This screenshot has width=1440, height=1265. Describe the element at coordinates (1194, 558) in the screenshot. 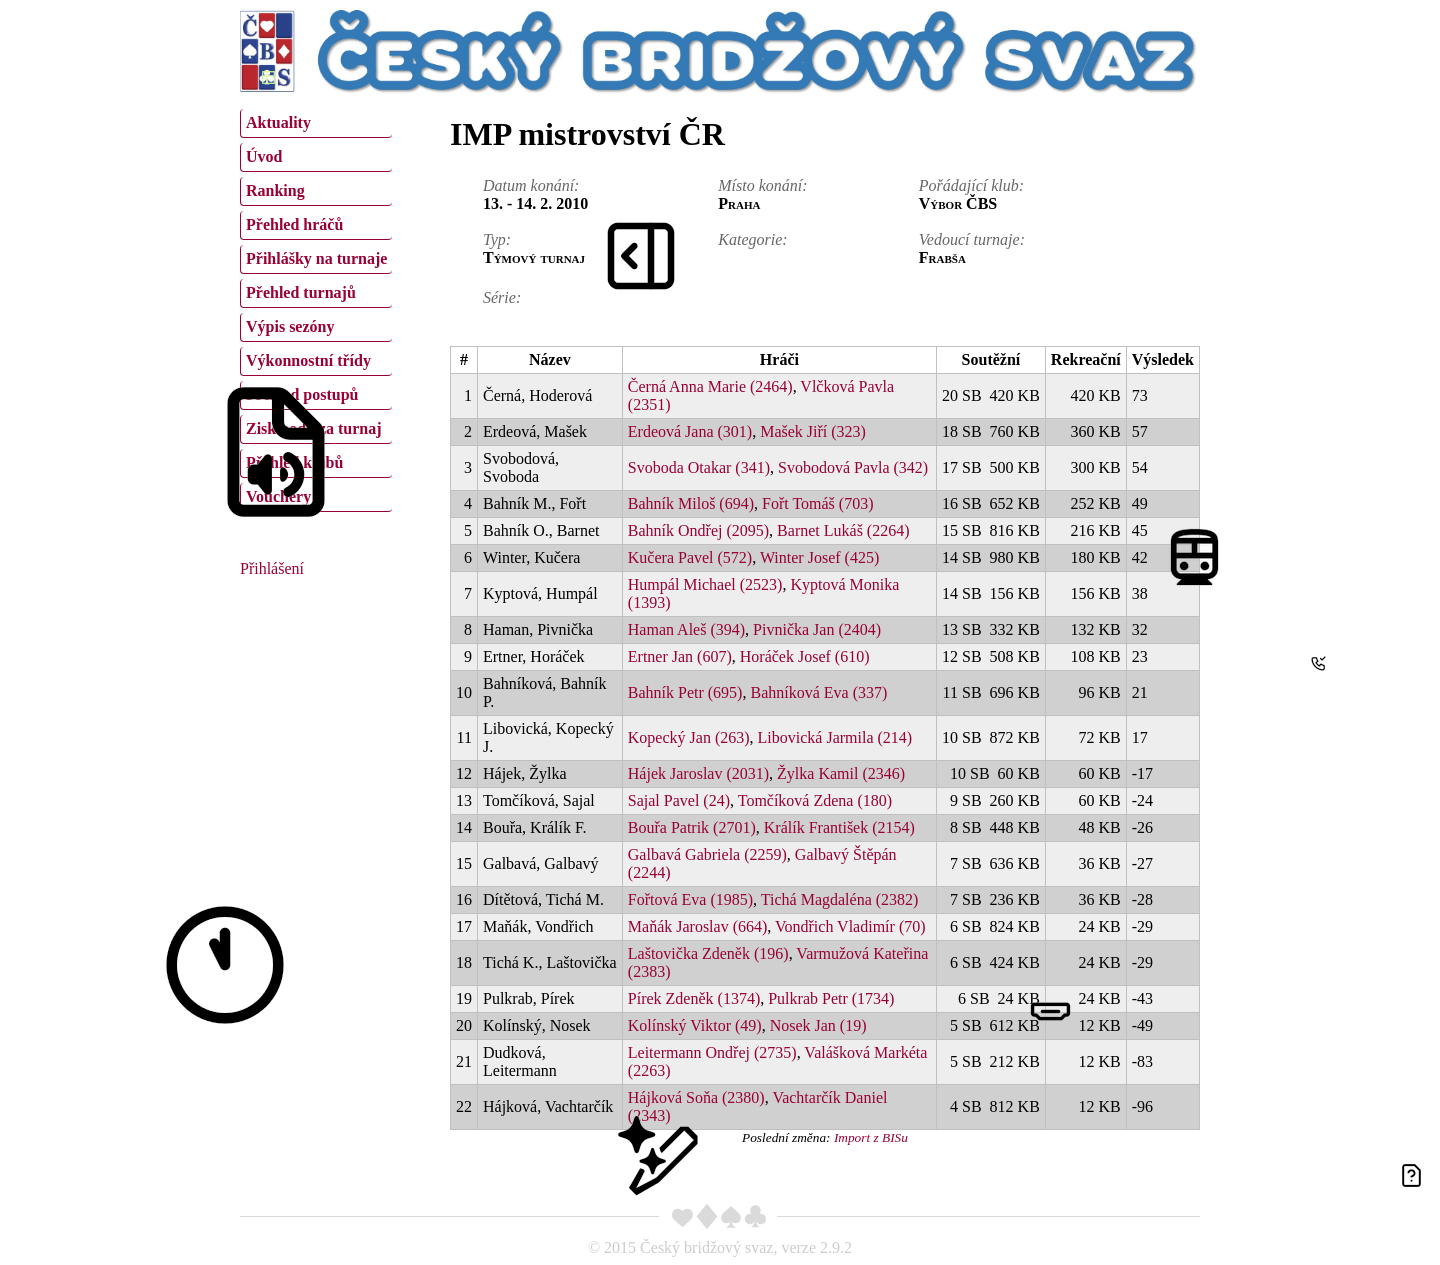

I see `get subway or metro directions` at that location.